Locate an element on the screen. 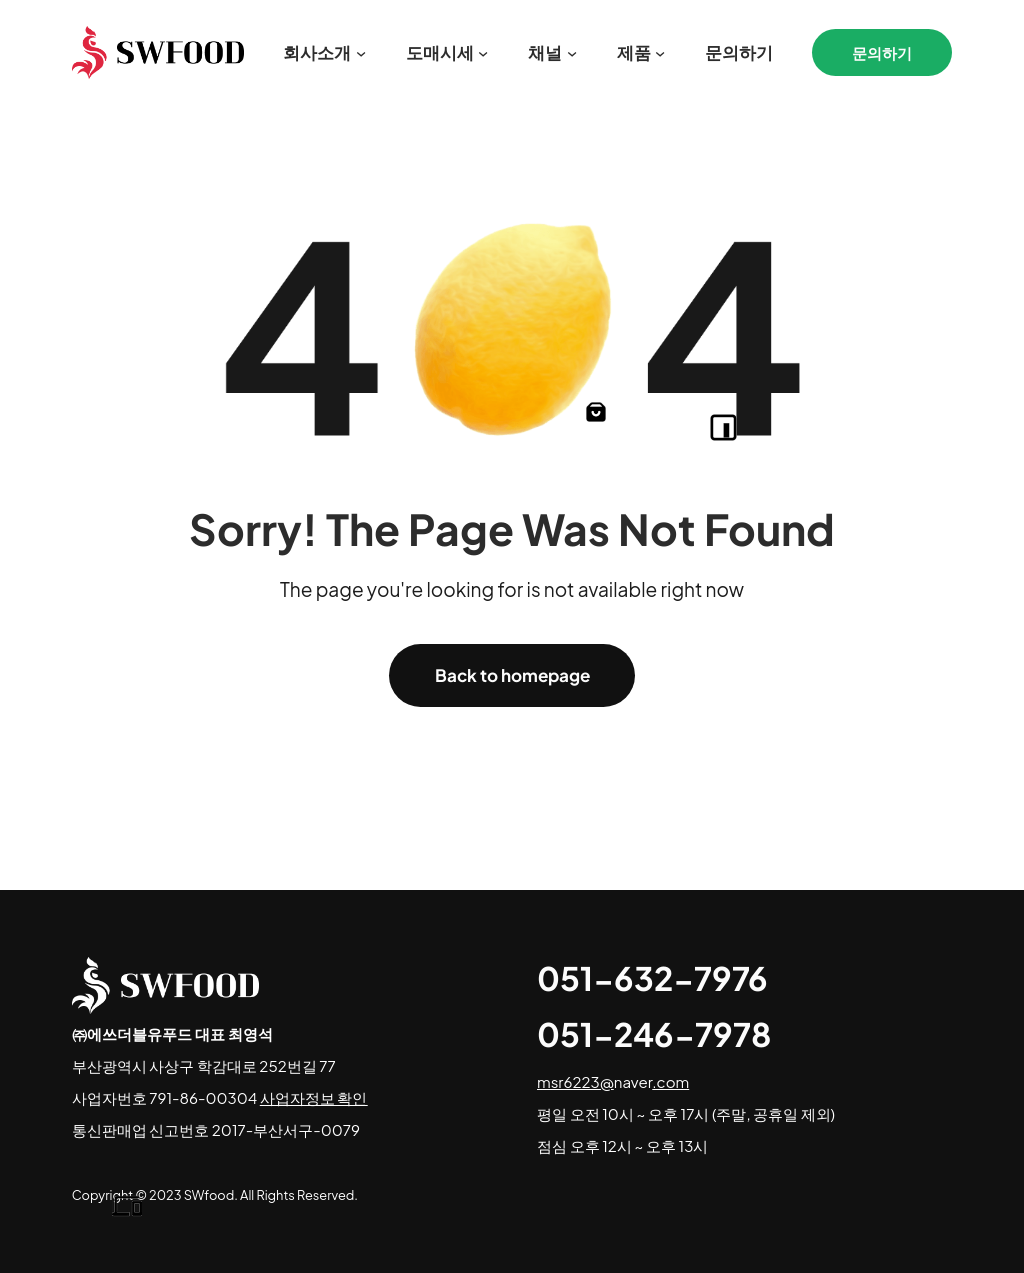 The image size is (1024, 1273). npm package manager logo is located at coordinates (723, 427).